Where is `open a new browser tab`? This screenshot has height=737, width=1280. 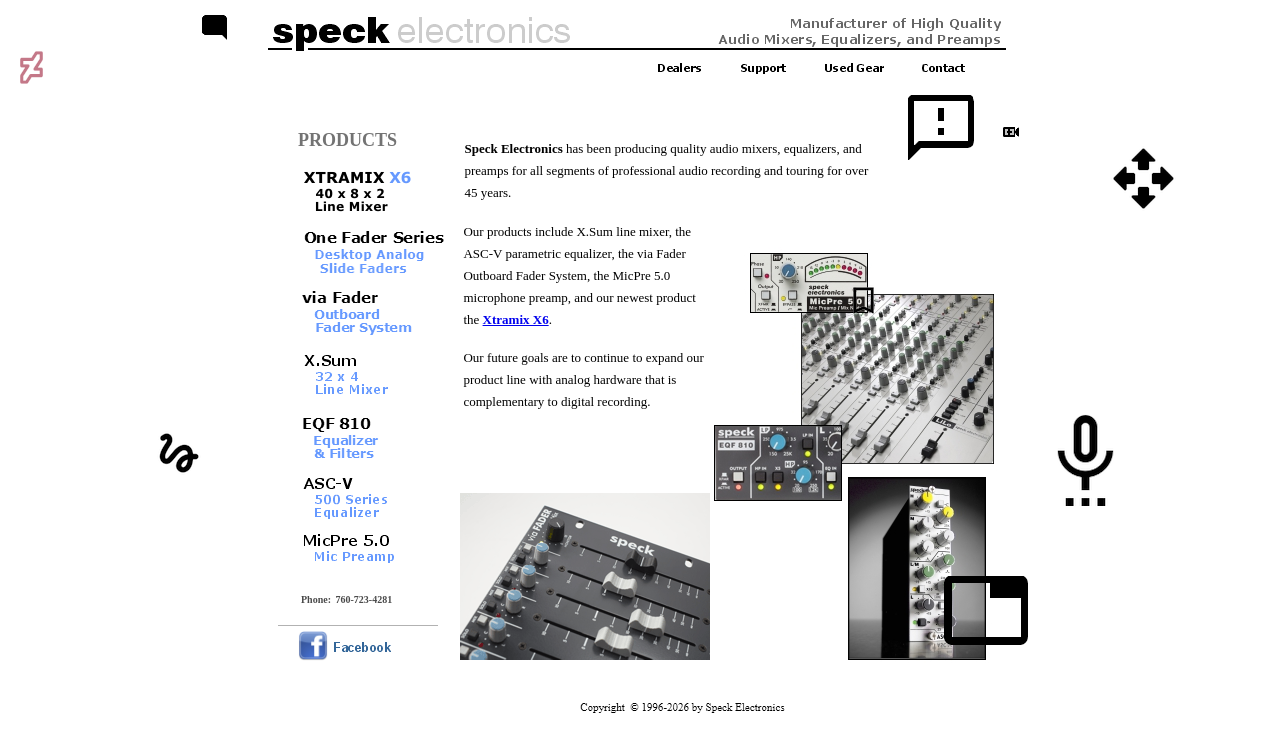 open a new browser tab is located at coordinates (986, 610).